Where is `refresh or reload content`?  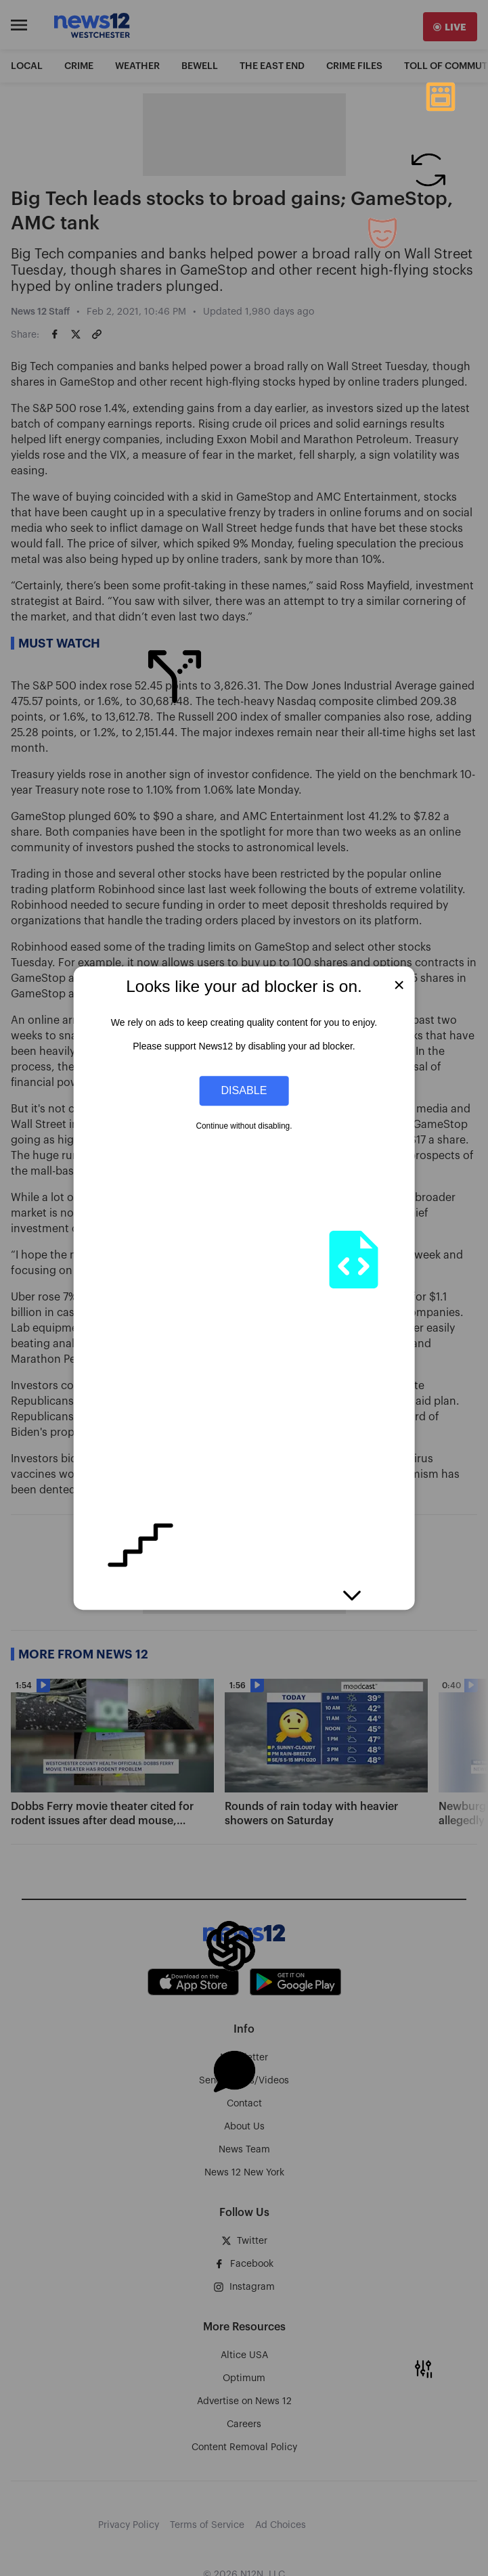
refresh or reload content is located at coordinates (428, 170).